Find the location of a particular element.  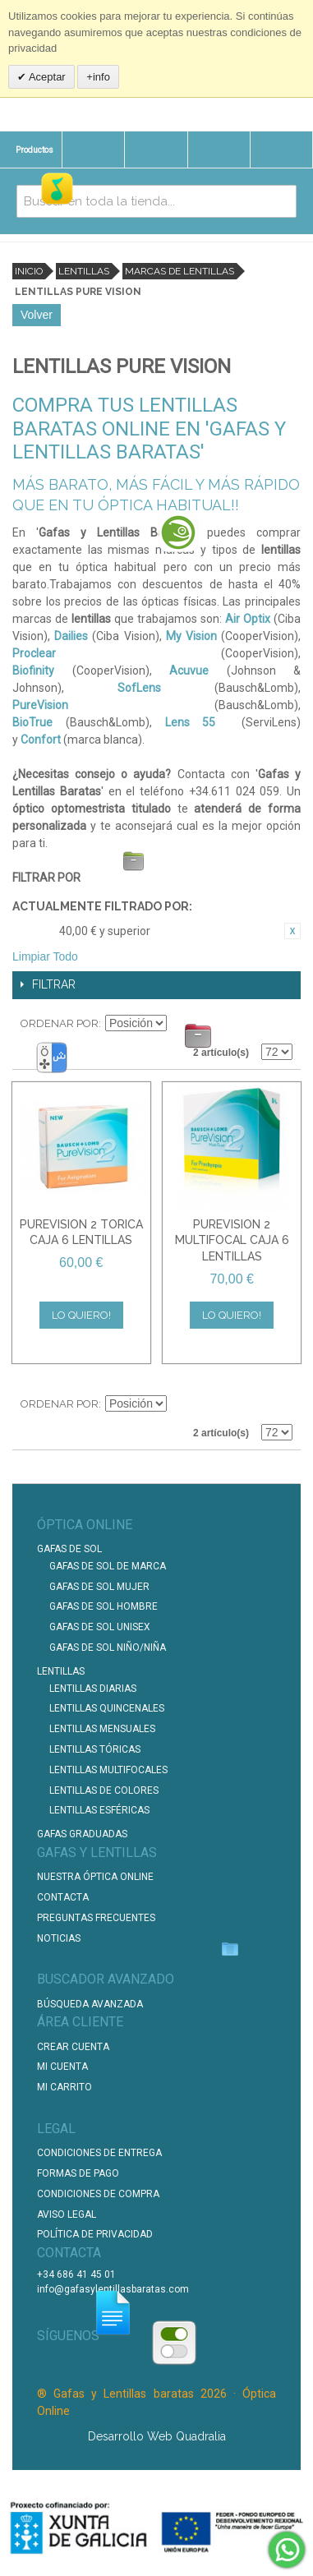

open the nautilus file manager is located at coordinates (133, 860).